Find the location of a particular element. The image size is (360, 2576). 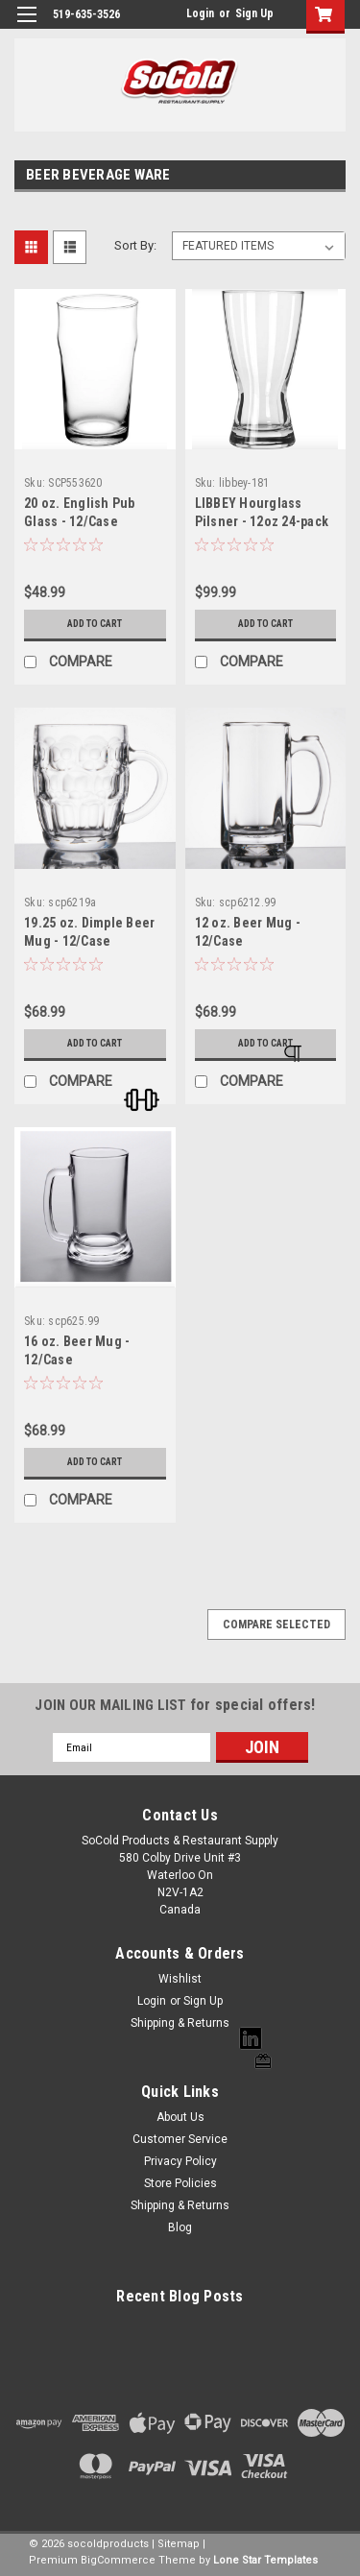

insert a paragraph break is located at coordinates (293, 1053).